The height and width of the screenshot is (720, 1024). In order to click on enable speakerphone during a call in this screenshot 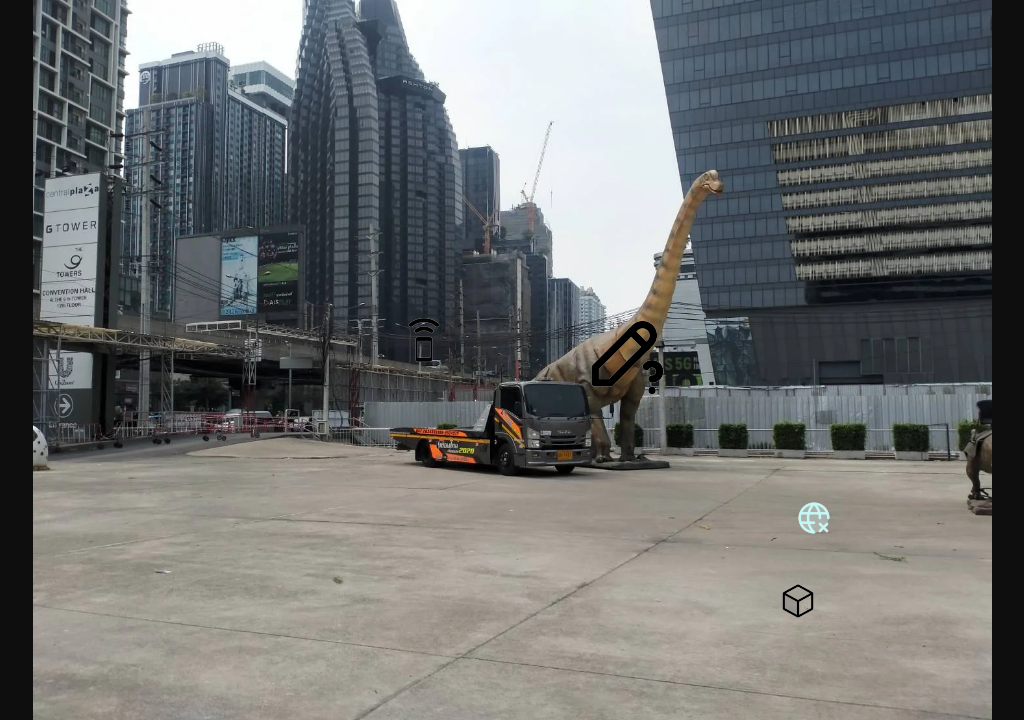, I will do `click(424, 341)`.